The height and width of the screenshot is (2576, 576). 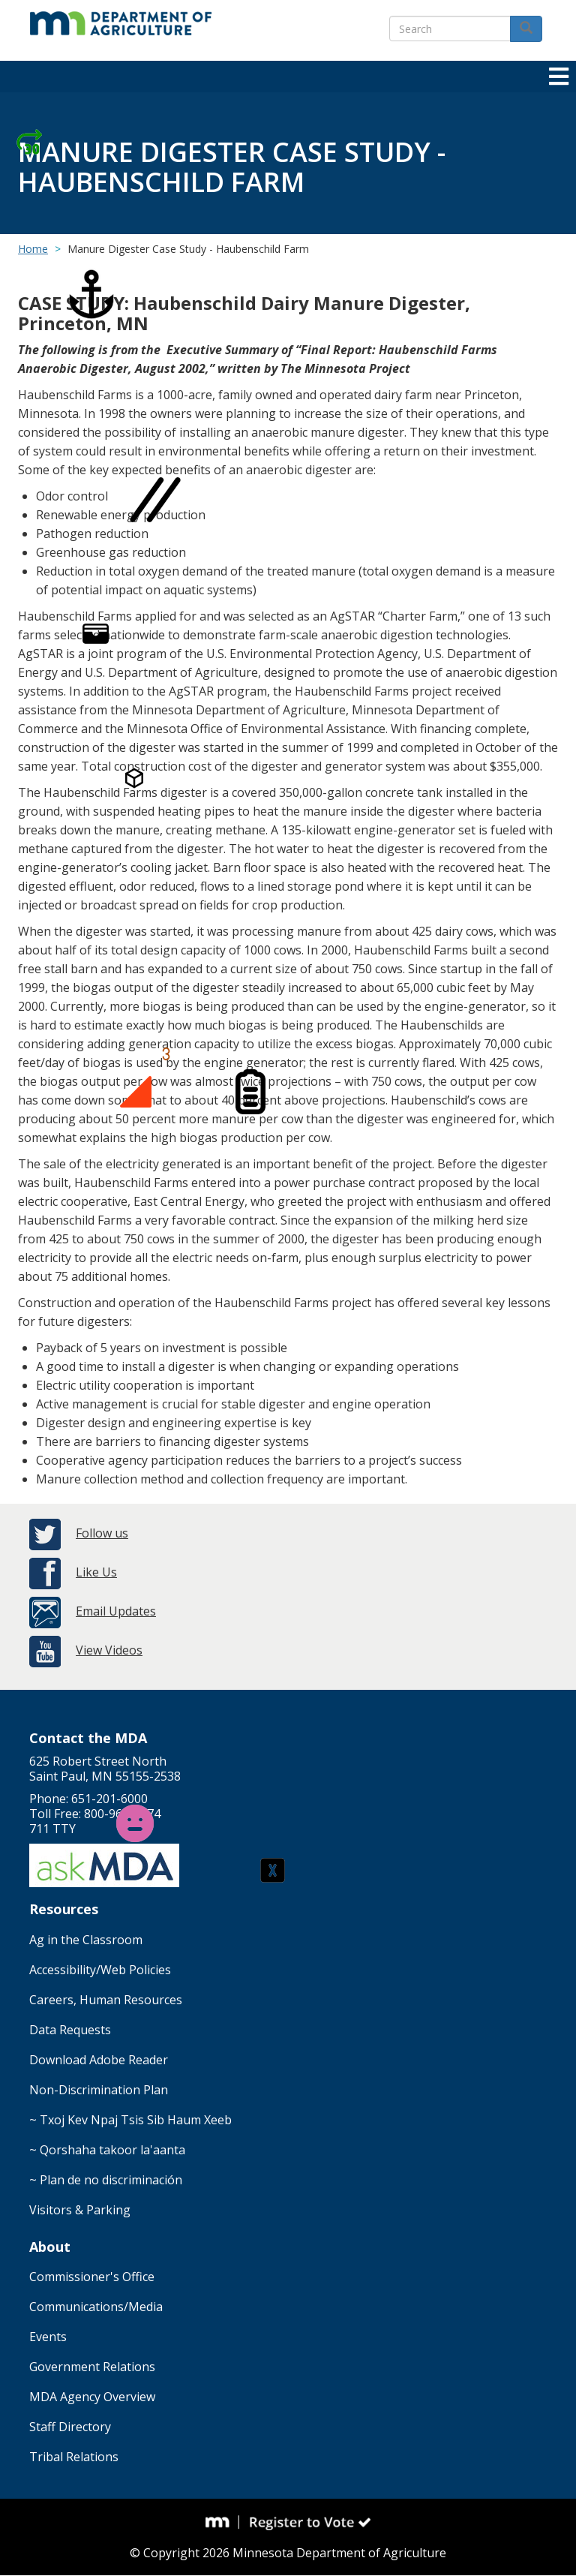 What do you see at coordinates (92, 294) in the screenshot?
I see `anchor a position or element in place` at bounding box center [92, 294].